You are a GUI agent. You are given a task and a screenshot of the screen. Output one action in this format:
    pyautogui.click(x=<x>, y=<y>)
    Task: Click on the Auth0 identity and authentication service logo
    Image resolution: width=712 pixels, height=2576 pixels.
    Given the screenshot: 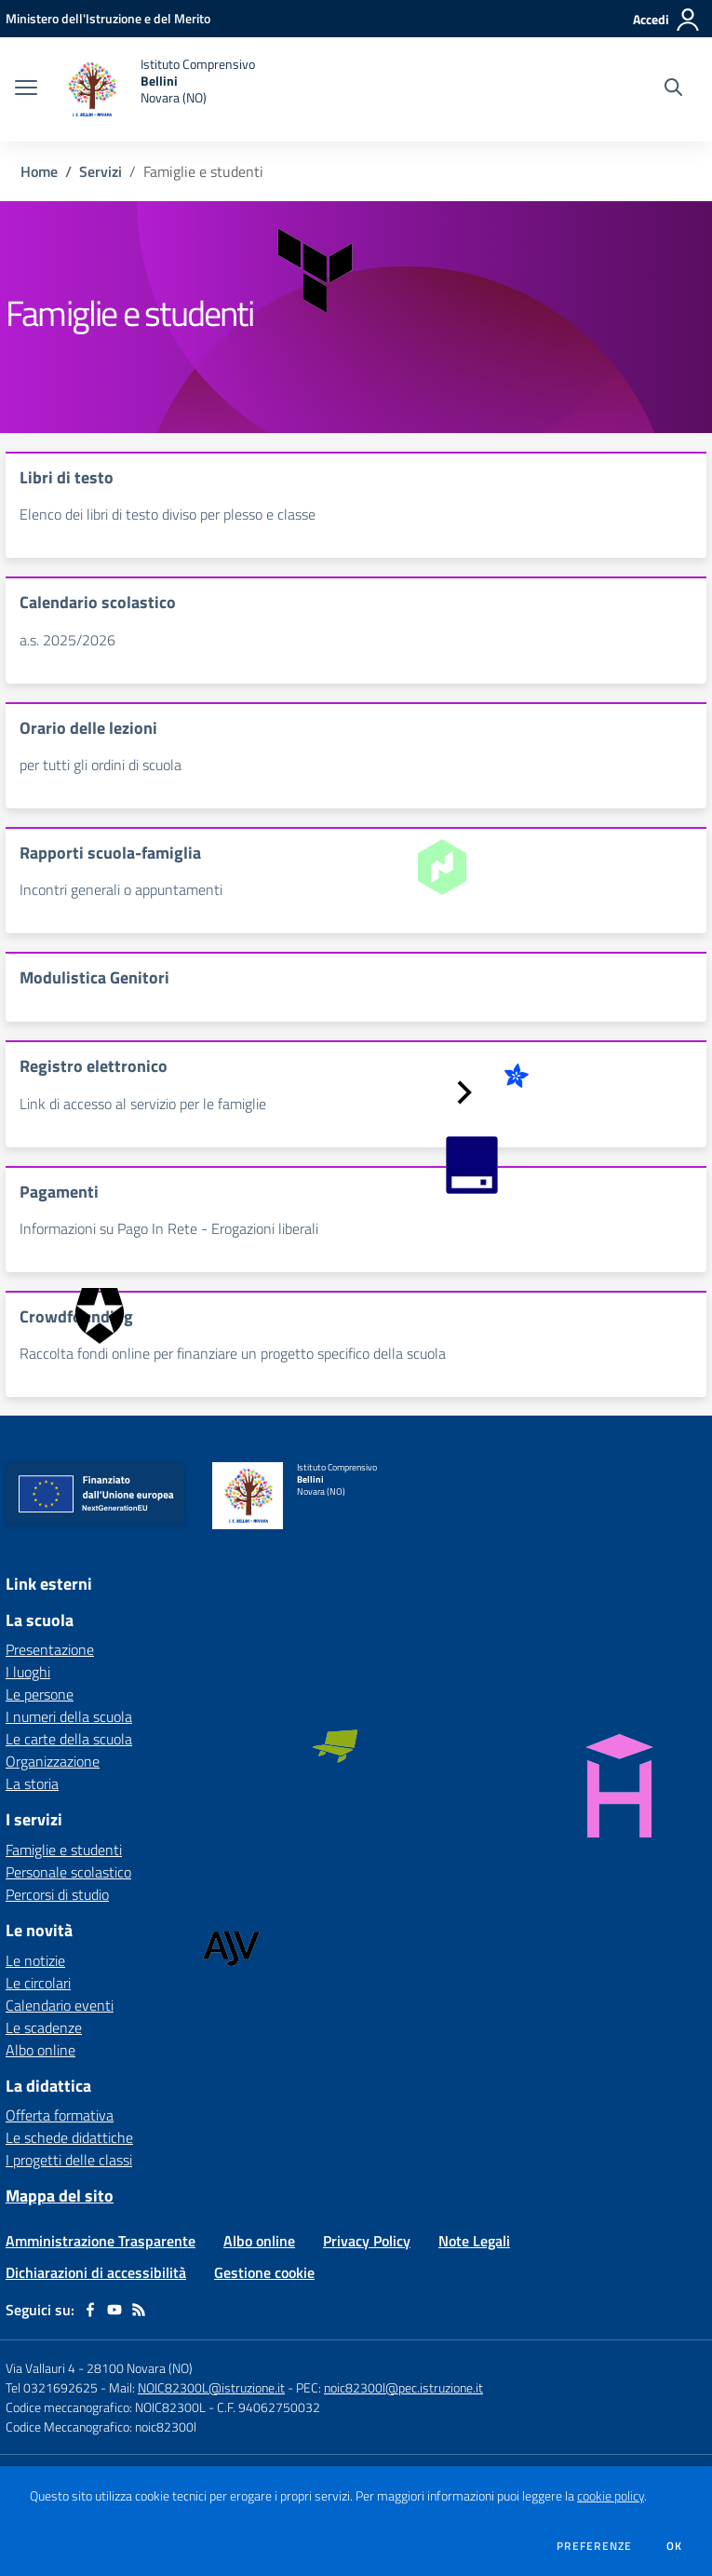 What is the action you would take?
    pyautogui.click(x=100, y=1316)
    